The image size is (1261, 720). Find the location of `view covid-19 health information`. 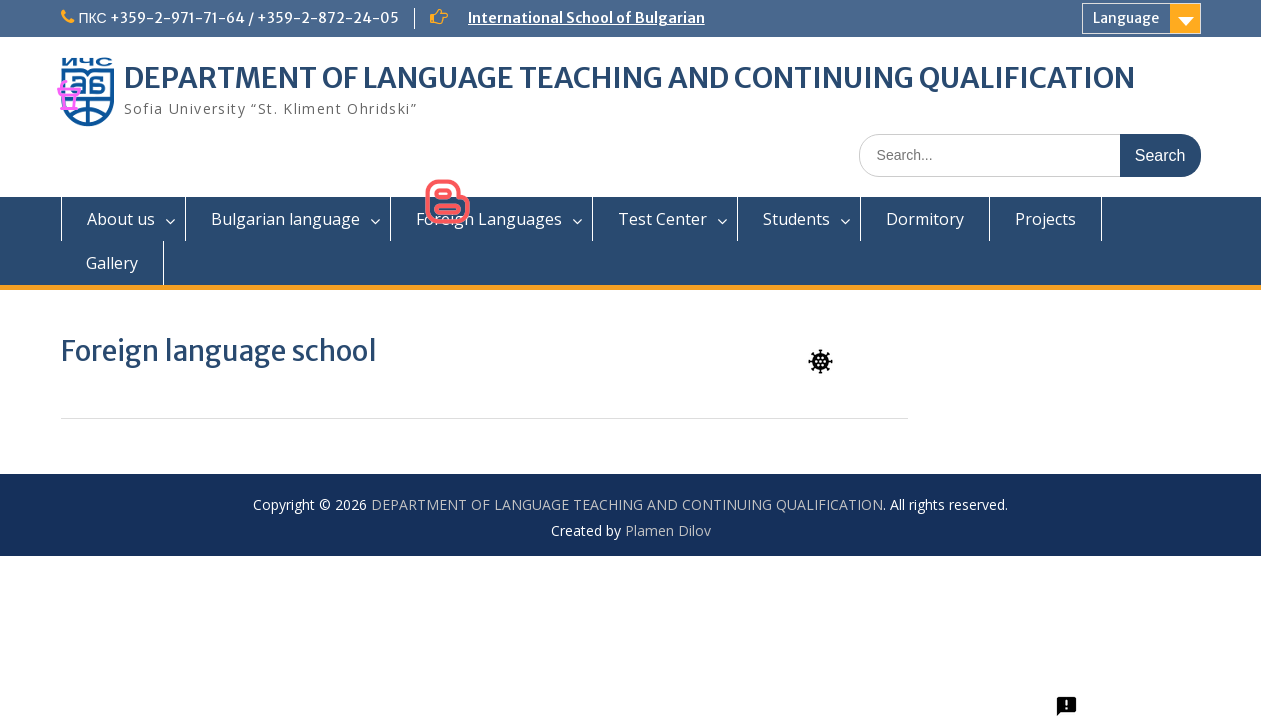

view covid-19 health information is located at coordinates (820, 361).